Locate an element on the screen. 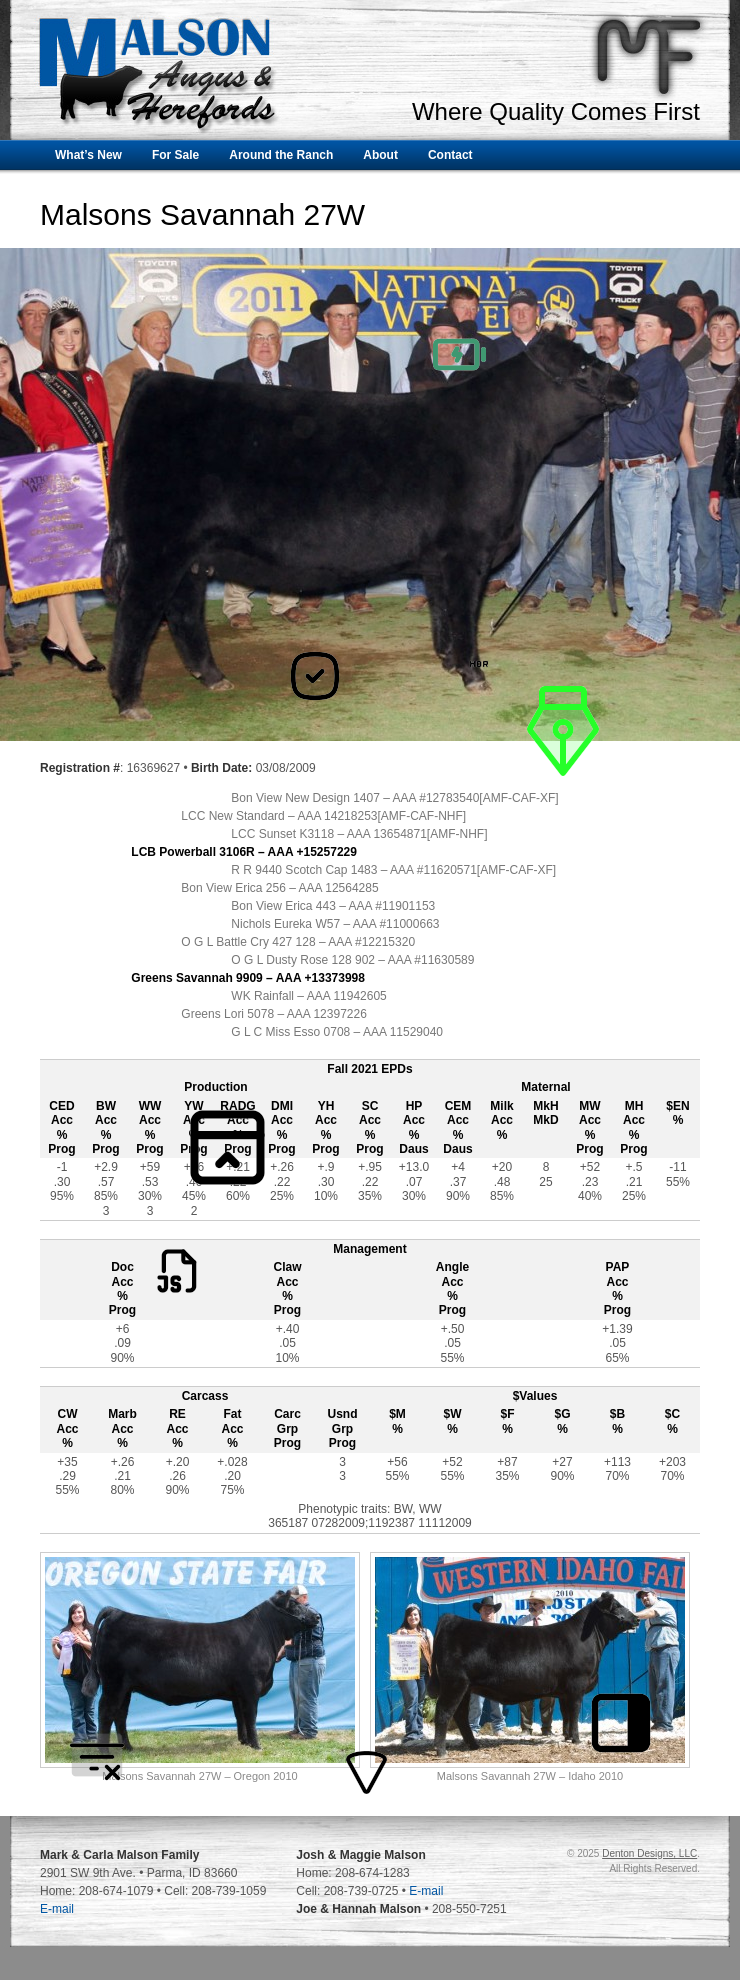 Image resolution: width=740 pixels, height=1980 pixels. collapse the navigation bar is located at coordinates (227, 1147).